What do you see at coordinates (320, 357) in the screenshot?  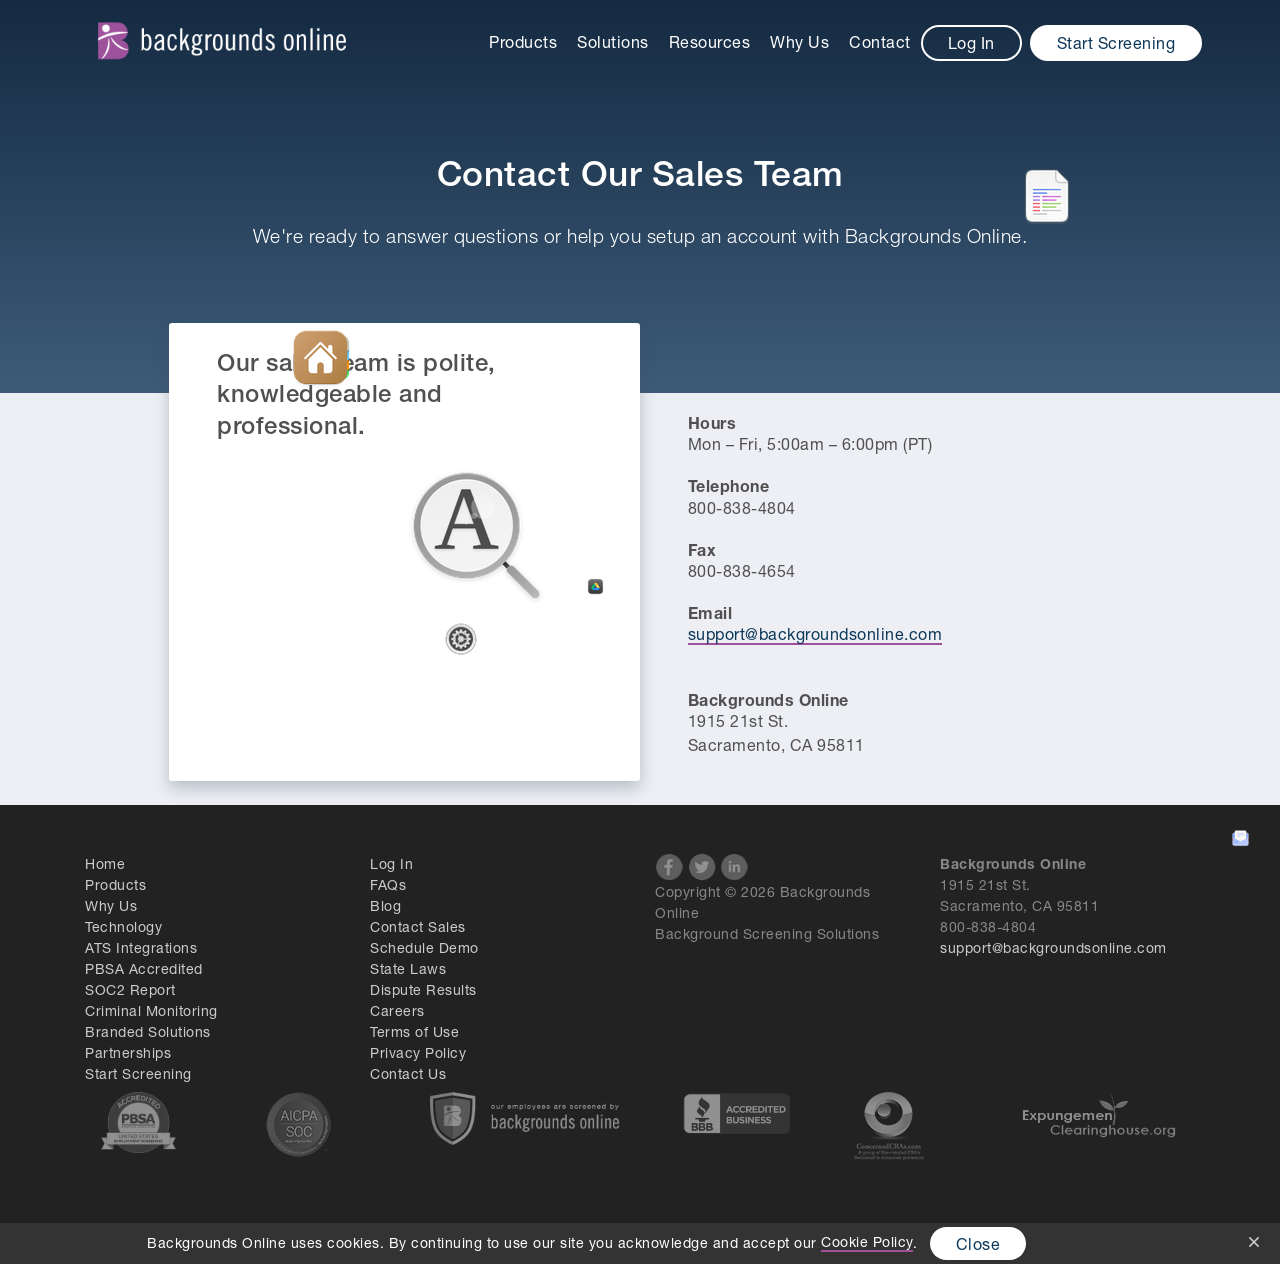 I see `open homebank personal finance app` at bounding box center [320, 357].